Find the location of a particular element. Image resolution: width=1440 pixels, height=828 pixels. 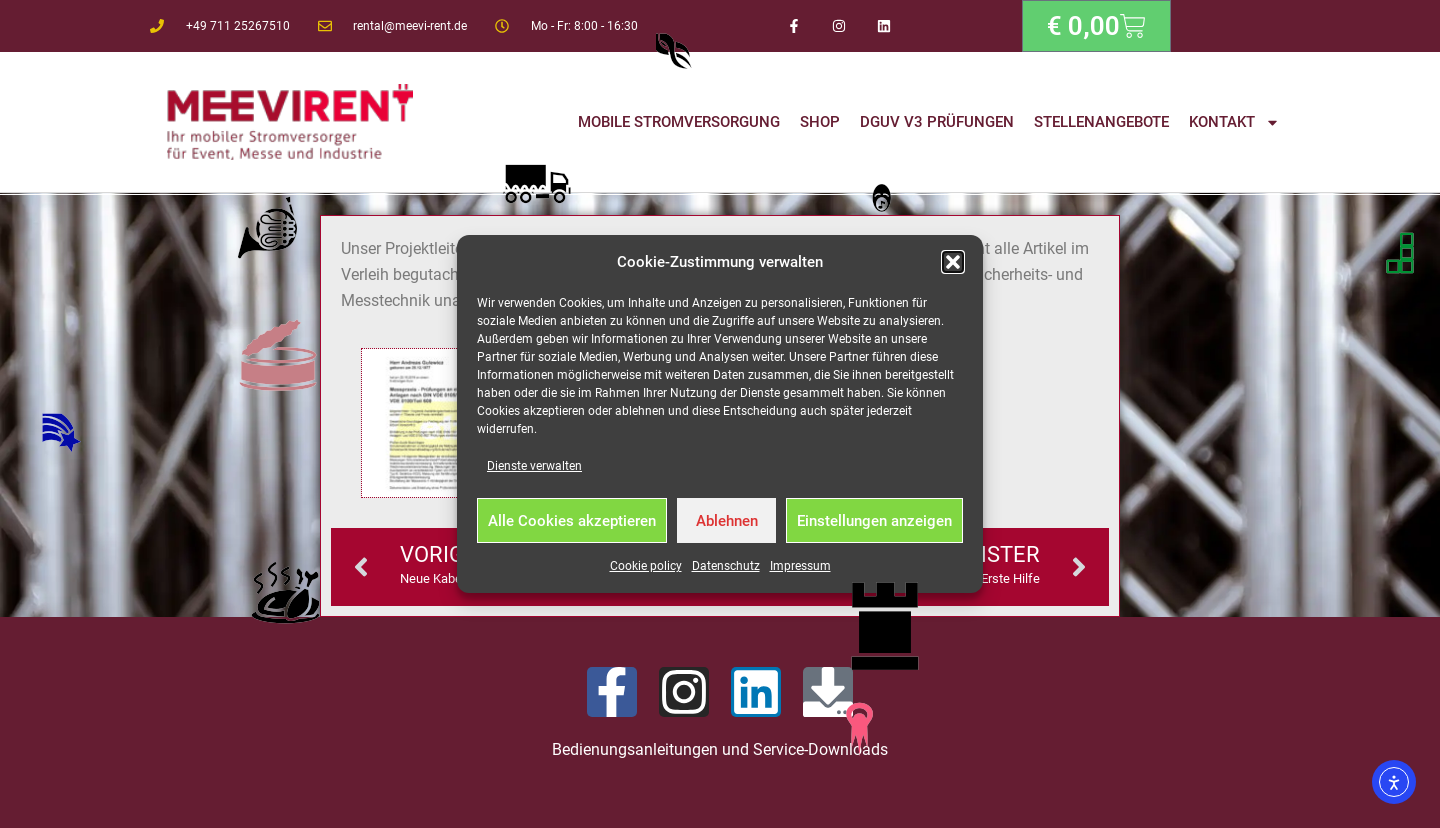

trigger an explosion or blast effect is located at coordinates (859, 729).